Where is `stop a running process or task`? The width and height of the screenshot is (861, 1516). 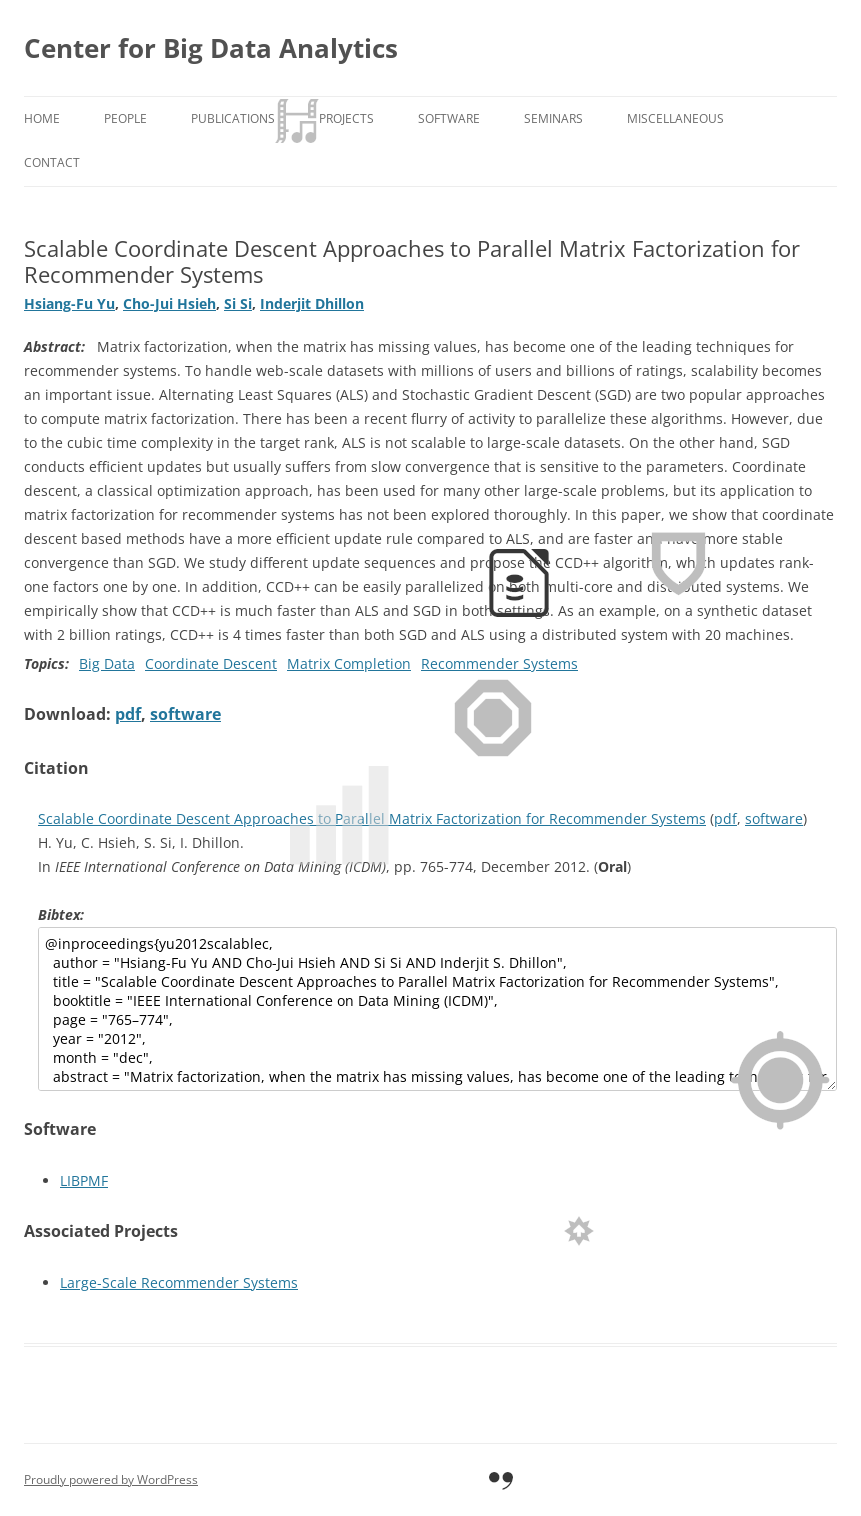
stop a running process or task is located at coordinates (493, 718).